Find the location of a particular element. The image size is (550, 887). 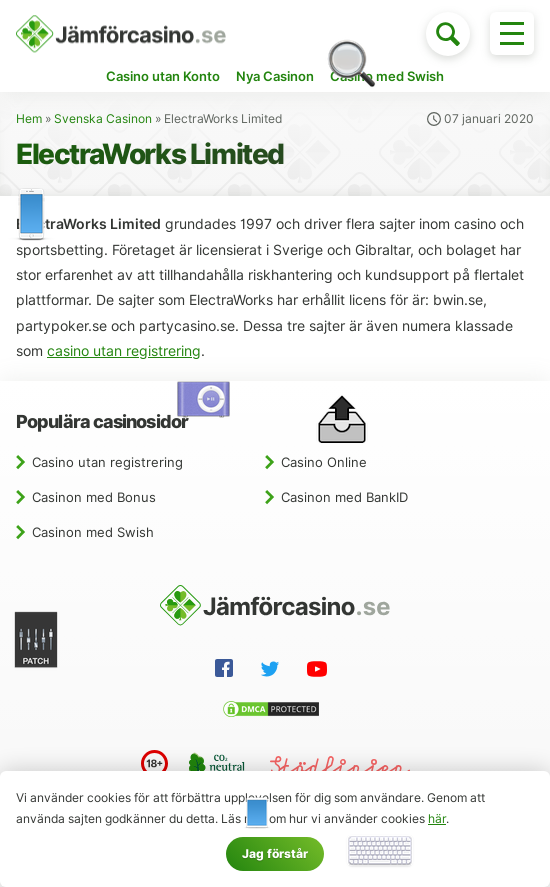

view connected iPad Air device is located at coordinates (257, 813).